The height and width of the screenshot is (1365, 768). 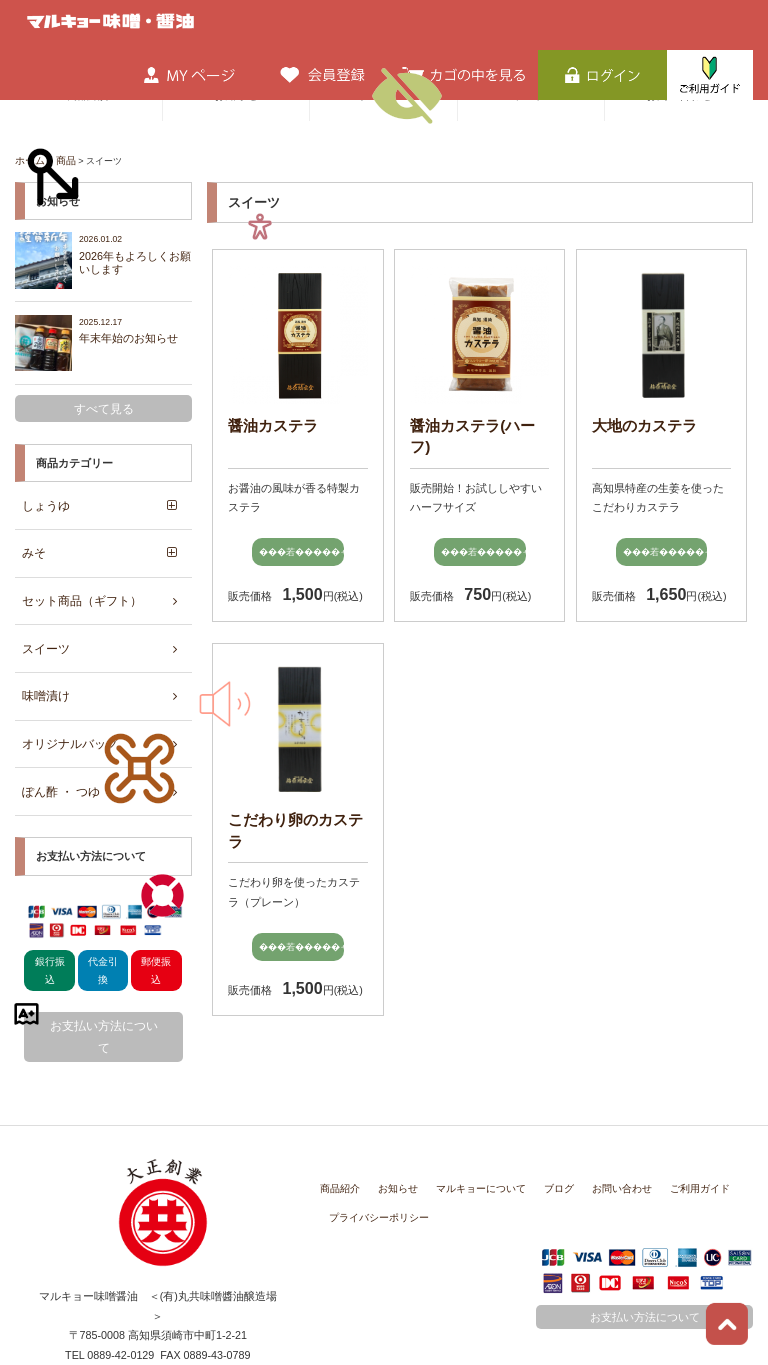 I want to click on access drone controls, so click(x=139, y=768).